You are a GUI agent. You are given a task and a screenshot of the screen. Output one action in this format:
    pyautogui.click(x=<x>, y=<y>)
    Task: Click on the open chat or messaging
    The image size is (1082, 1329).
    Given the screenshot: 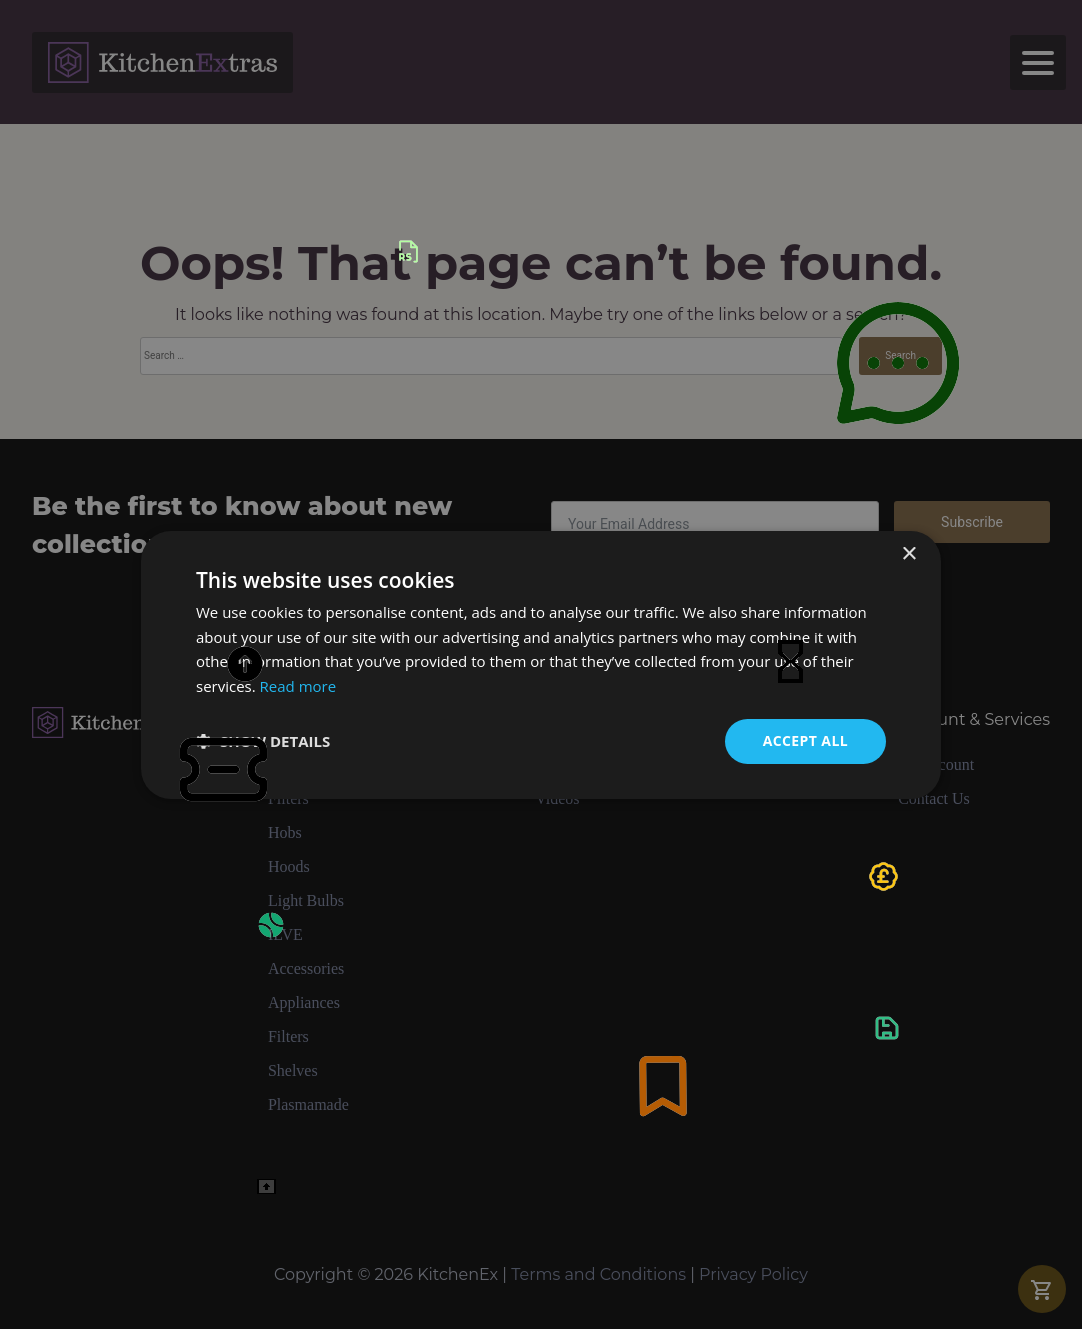 What is the action you would take?
    pyautogui.click(x=898, y=363)
    